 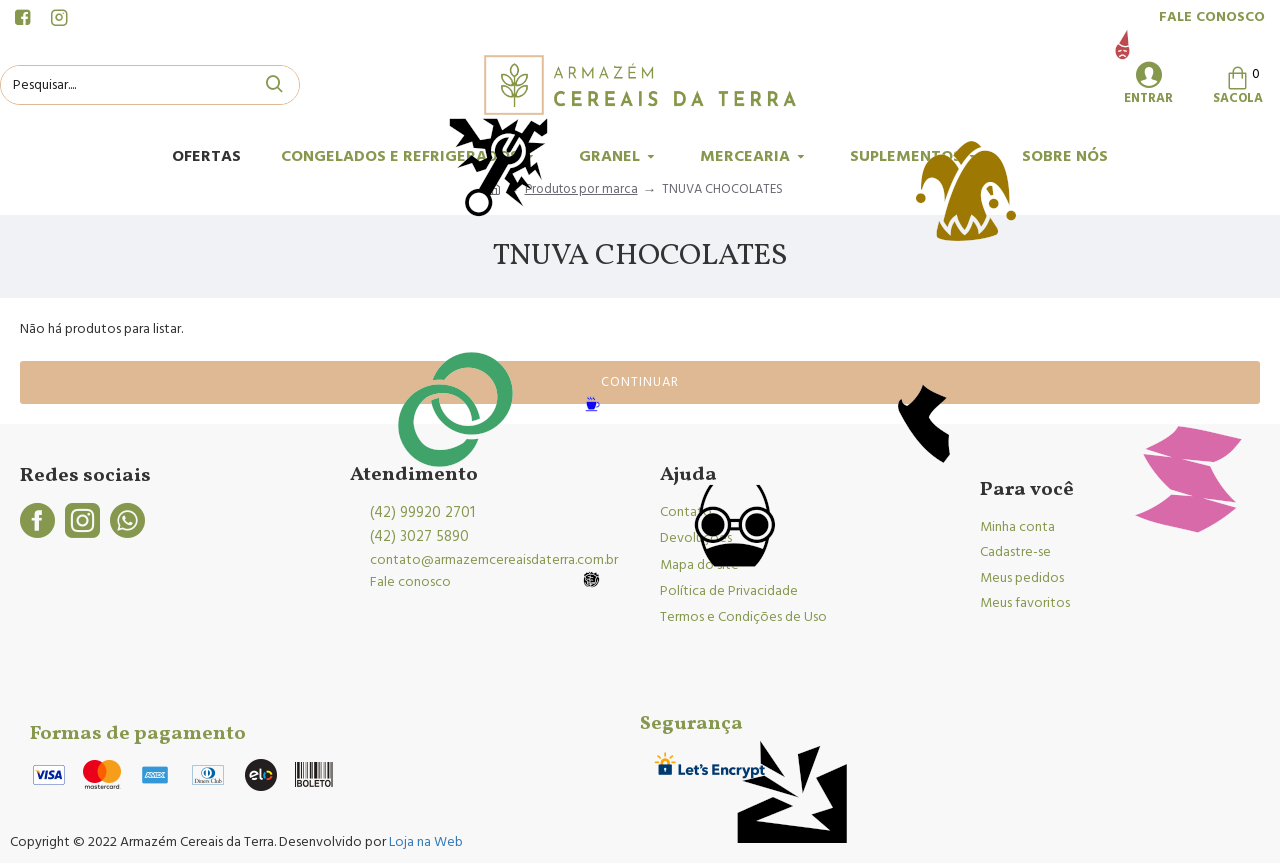 I want to click on view document or note, so click(x=1188, y=479).